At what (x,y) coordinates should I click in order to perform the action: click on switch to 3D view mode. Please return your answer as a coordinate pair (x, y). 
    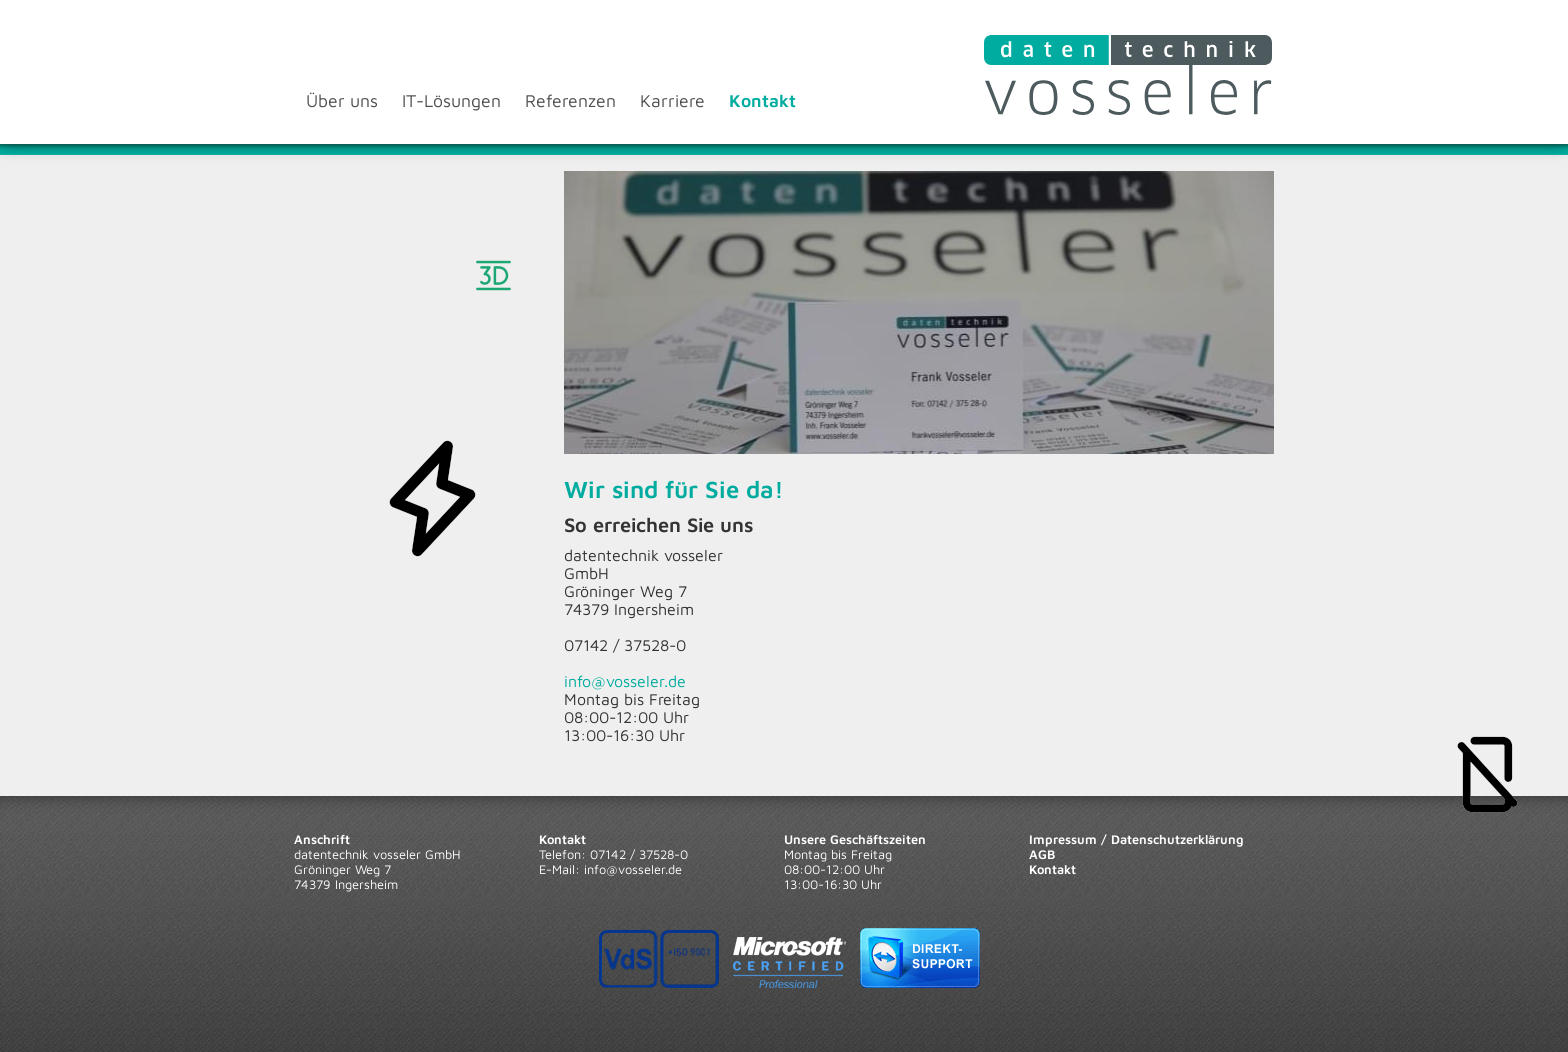
    Looking at the image, I should click on (493, 275).